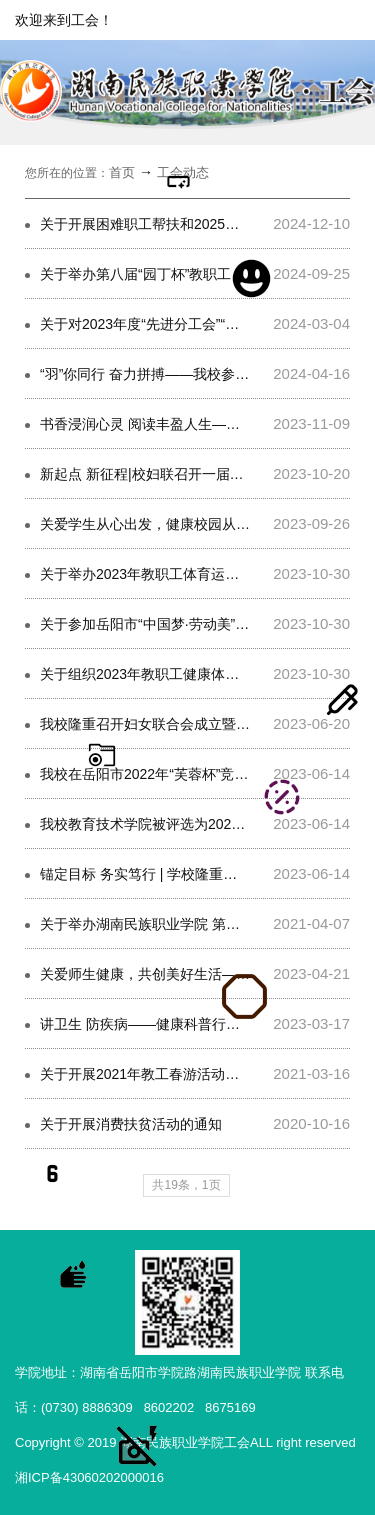 The height and width of the screenshot is (1515, 375). I want to click on react to a message with a happy emoji, so click(251, 278).